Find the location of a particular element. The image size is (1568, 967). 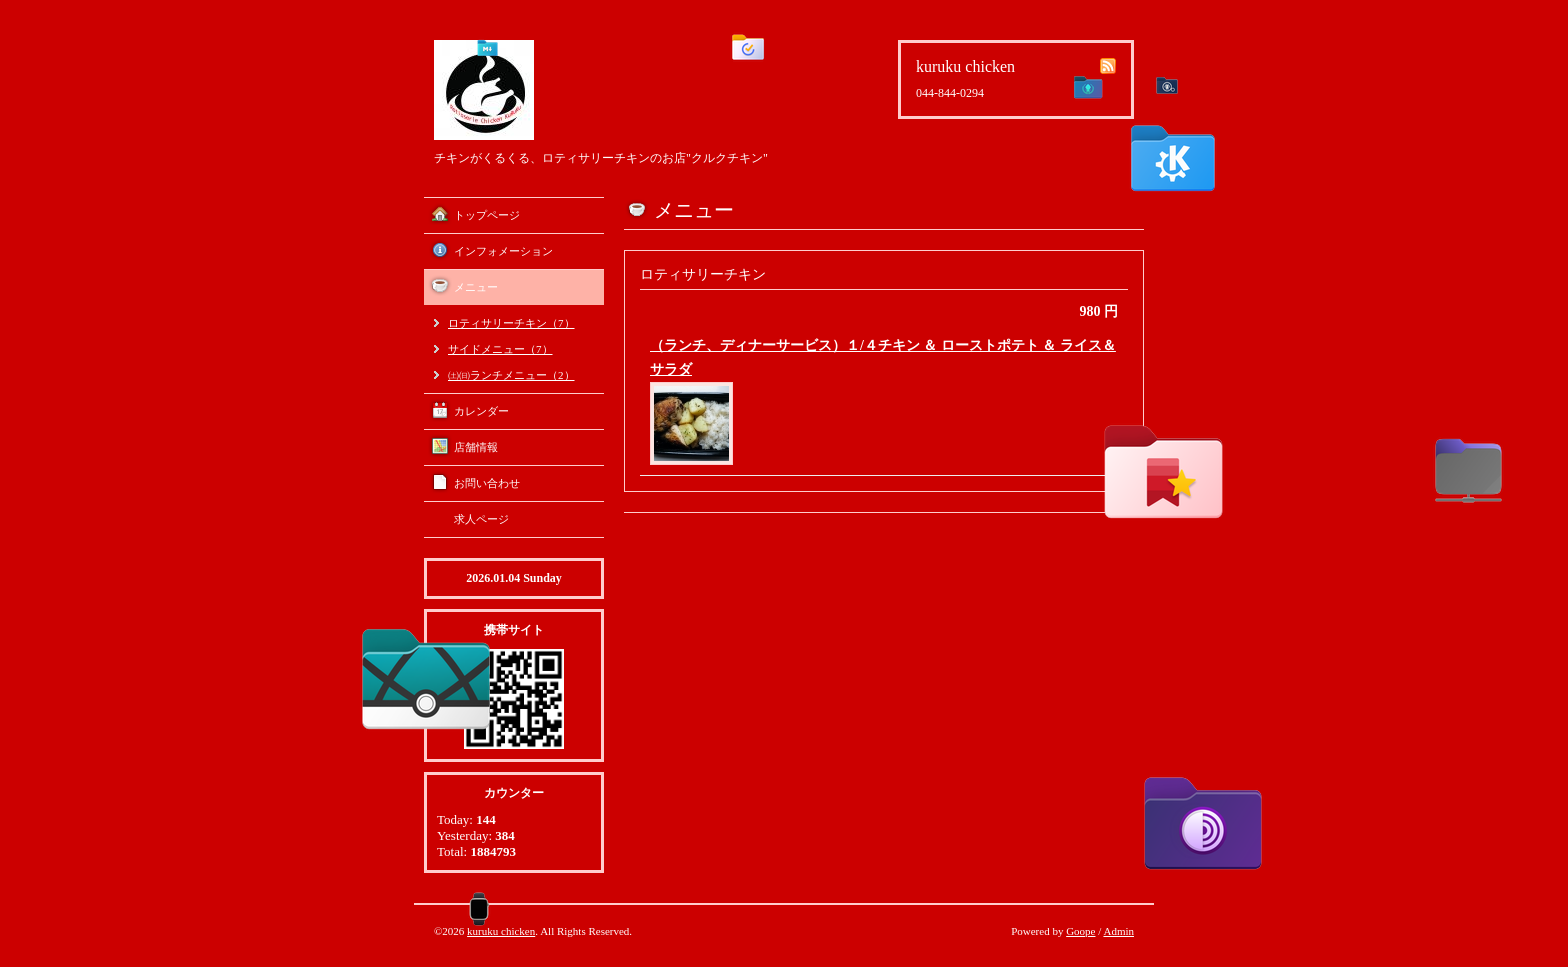

folder containing markdown files is located at coordinates (487, 48).